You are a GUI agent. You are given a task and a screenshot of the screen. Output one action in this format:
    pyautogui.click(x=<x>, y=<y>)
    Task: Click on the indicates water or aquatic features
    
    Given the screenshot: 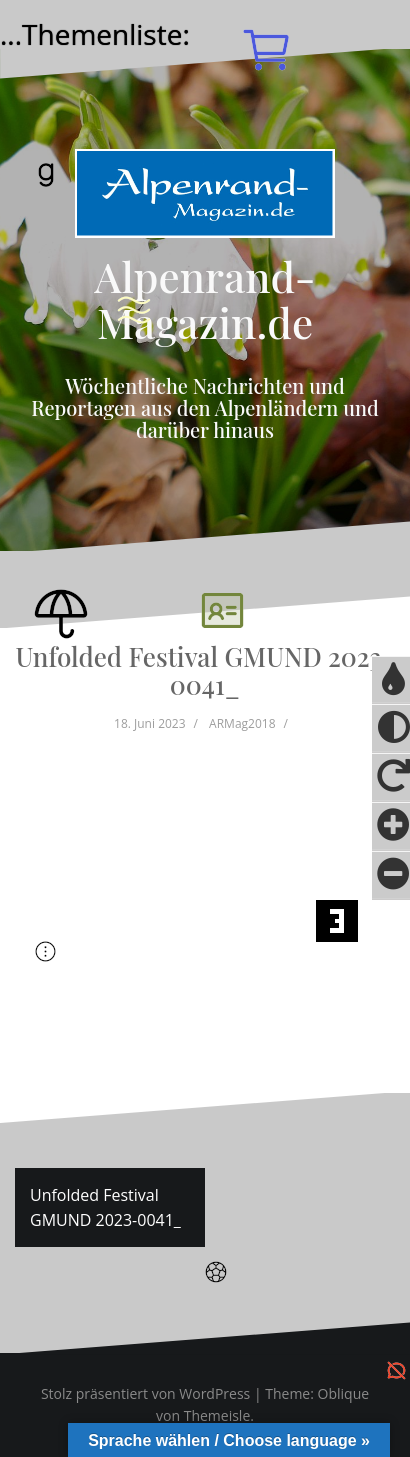 What is the action you would take?
    pyautogui.click(x=134, y=310)
    